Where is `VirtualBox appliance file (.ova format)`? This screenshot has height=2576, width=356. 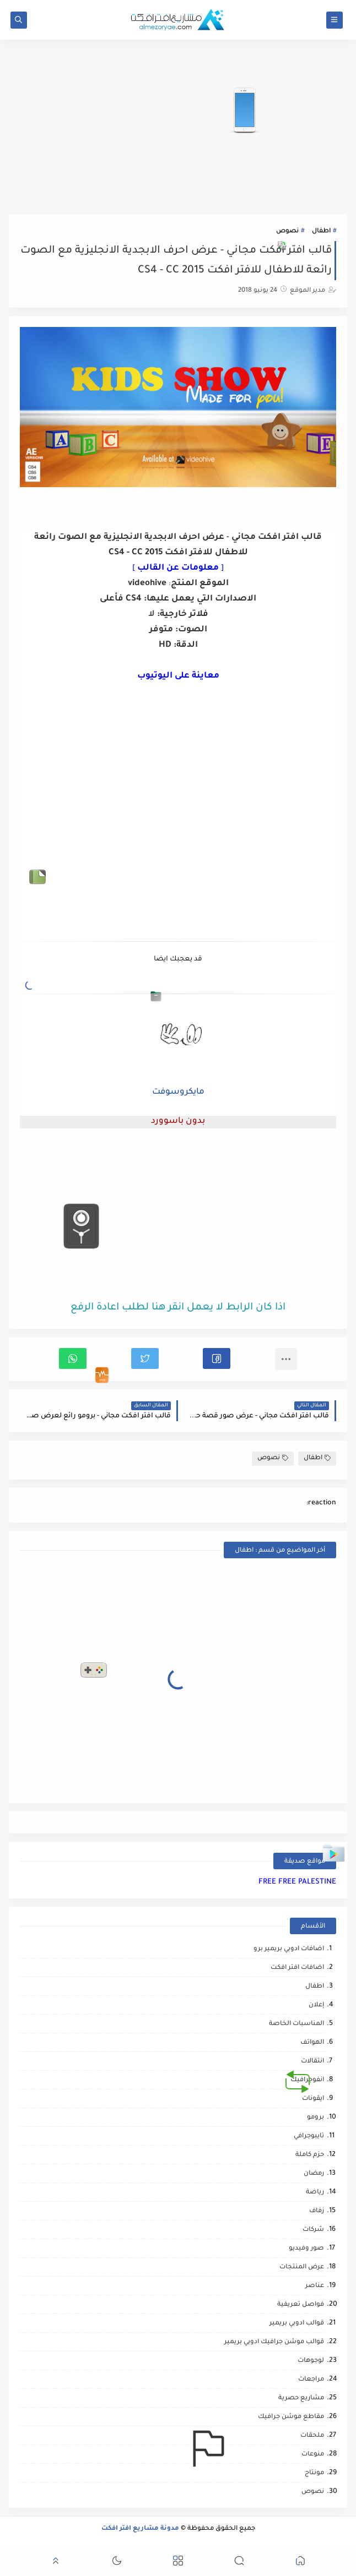 VirtualBox appliance file (.ova format) is located at coordinates (102, 1375).